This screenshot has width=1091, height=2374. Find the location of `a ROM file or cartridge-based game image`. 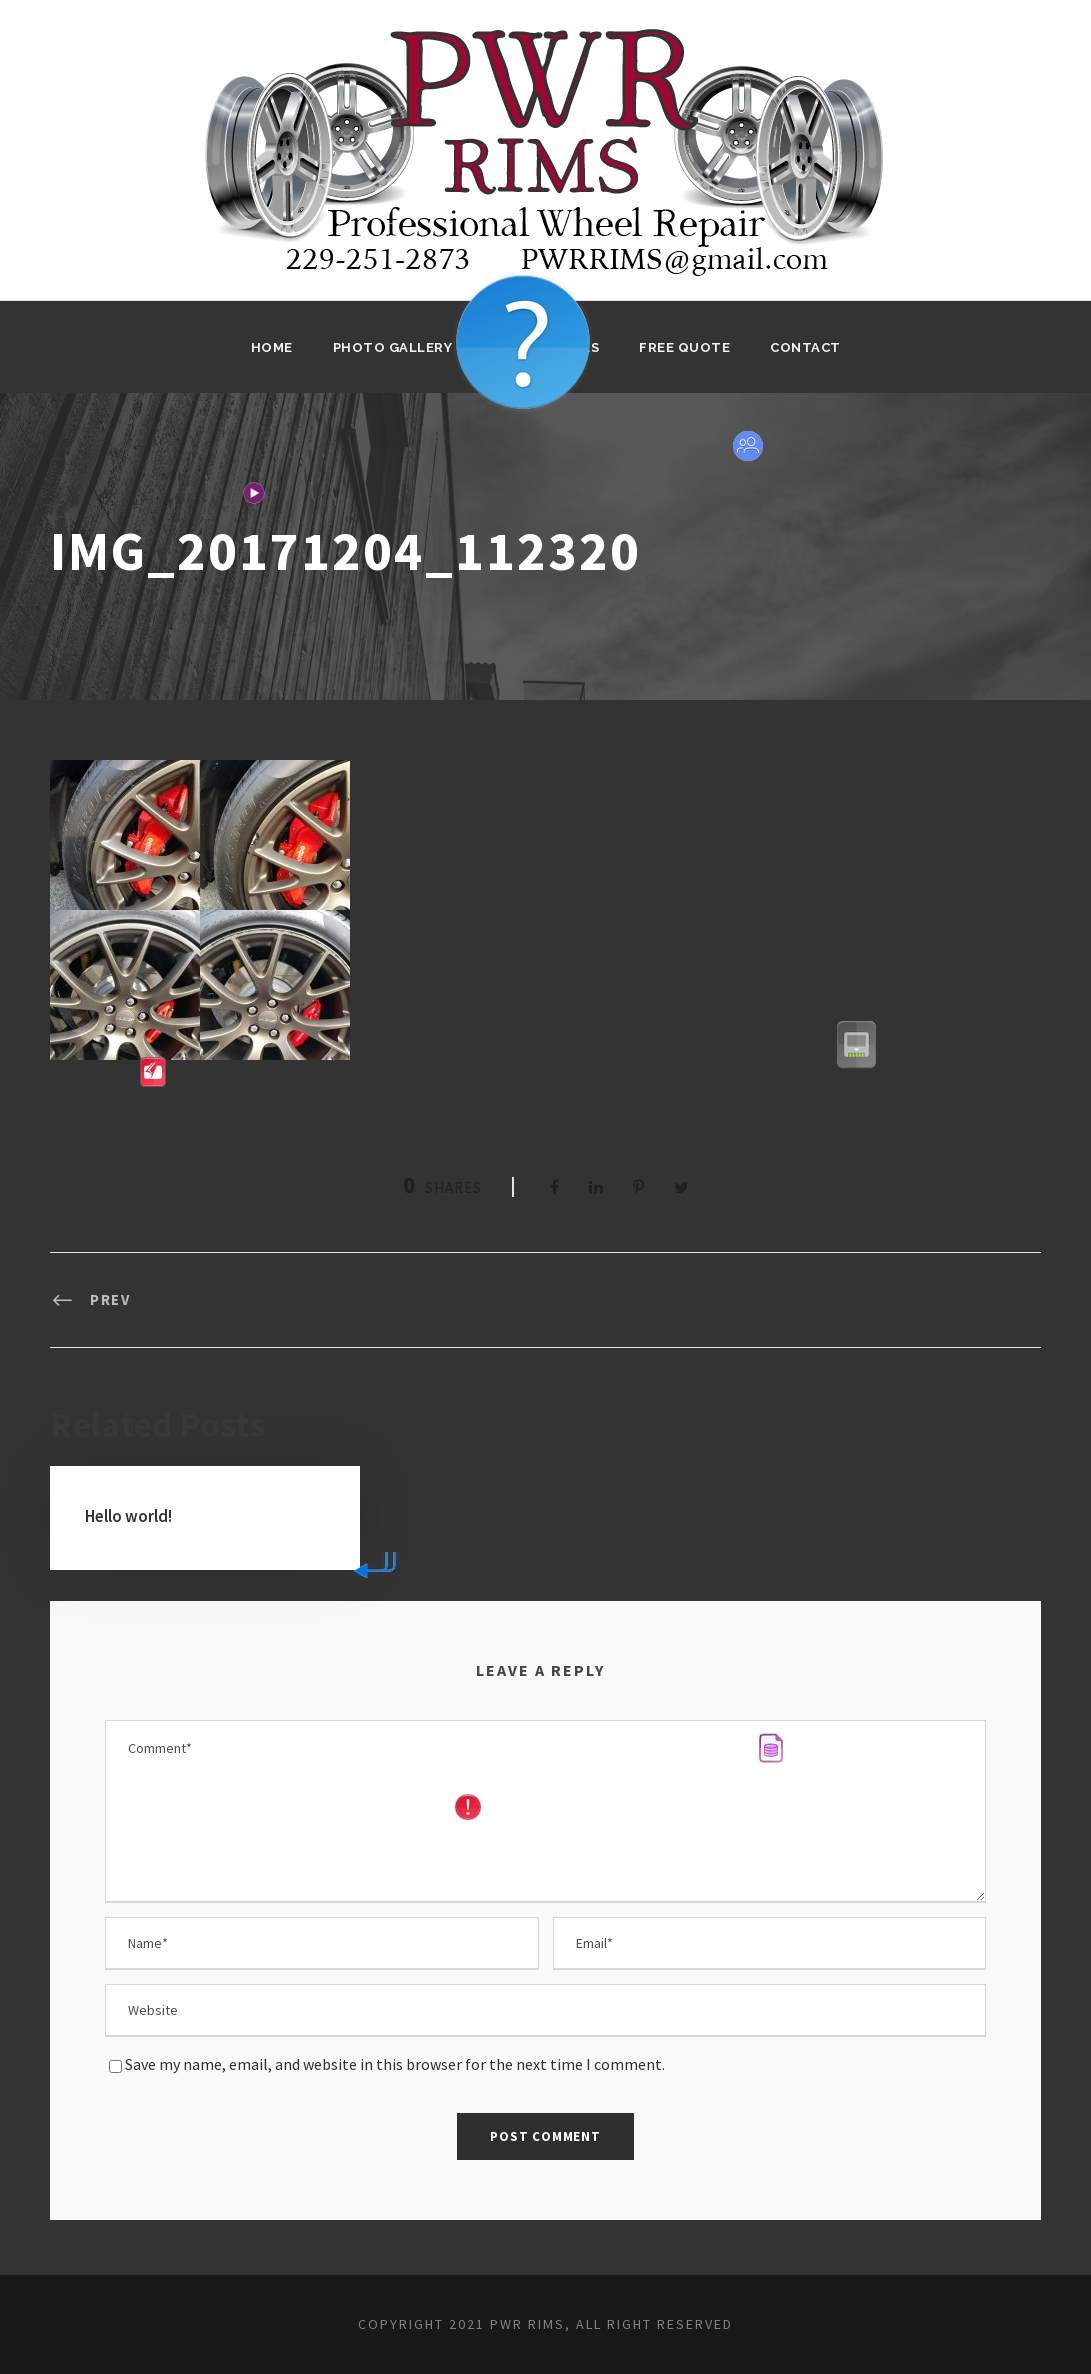

a ROM file or cartridge-based game image is located at coordinates (856, 1044).